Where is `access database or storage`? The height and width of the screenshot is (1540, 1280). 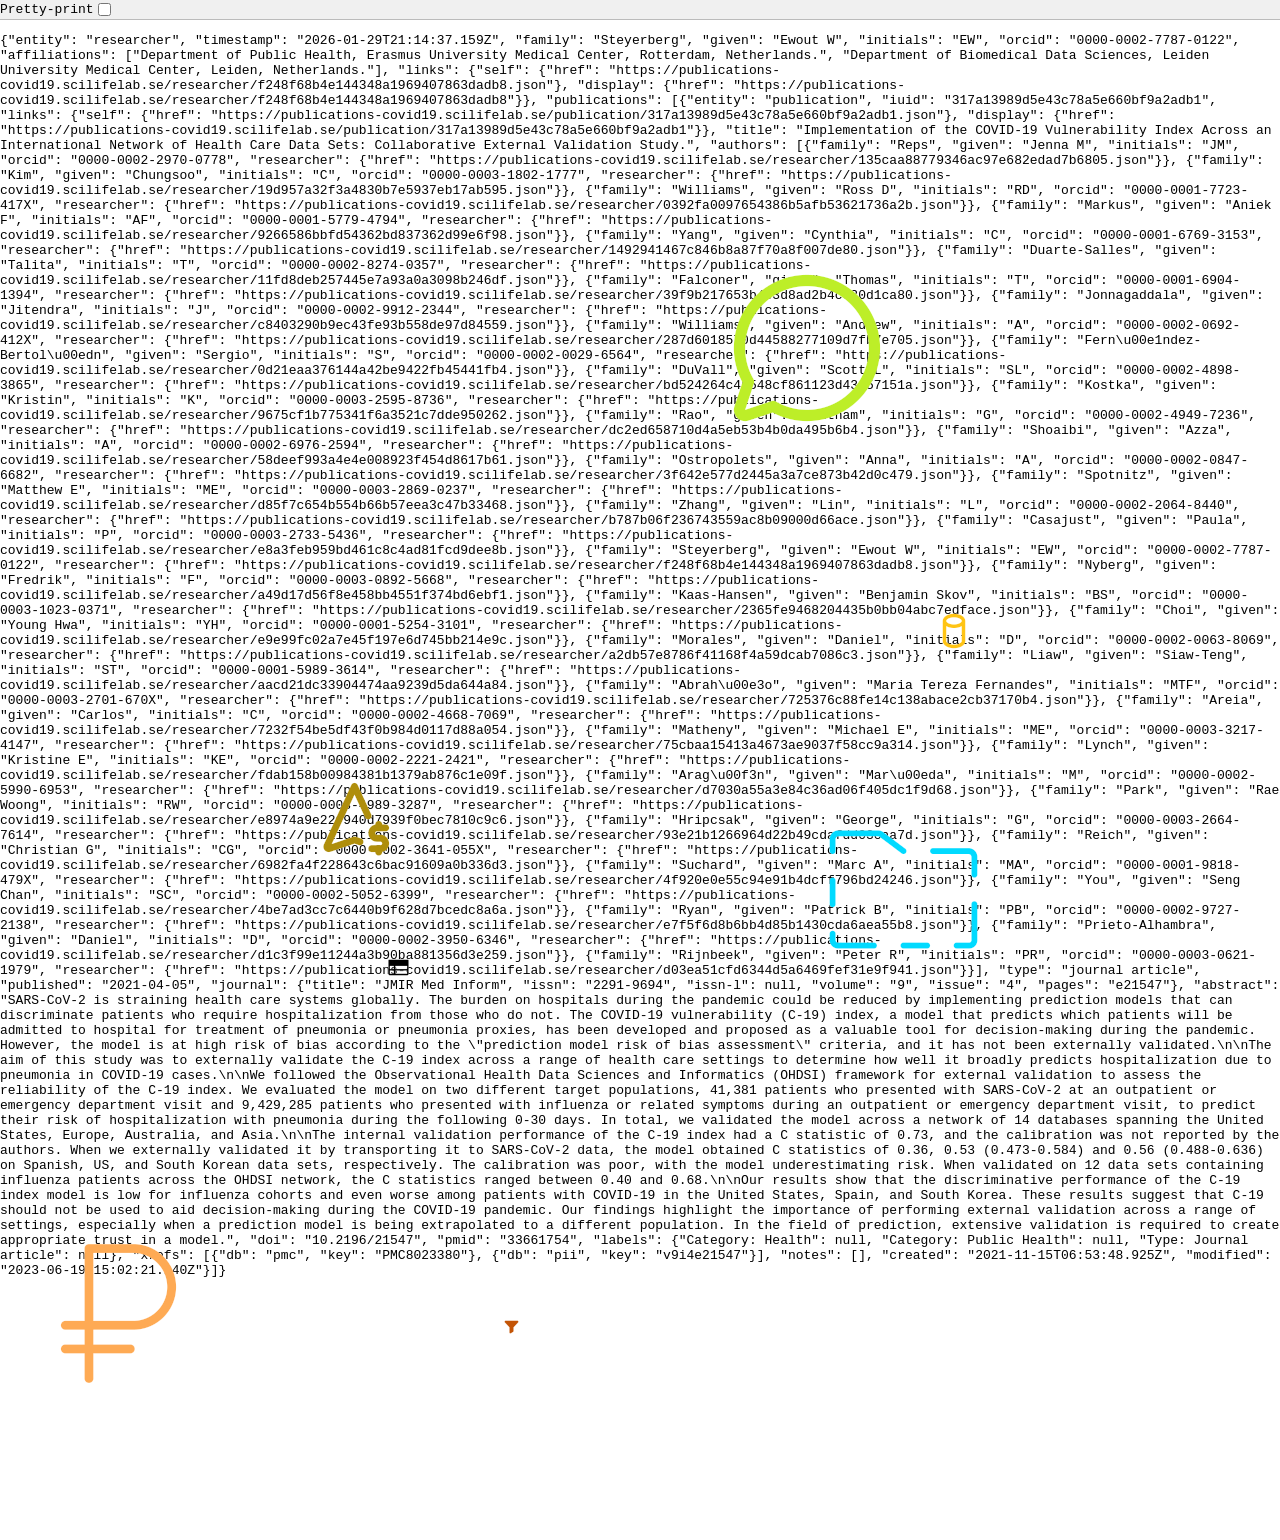
access database or storage is located at coordinates (954, 631).